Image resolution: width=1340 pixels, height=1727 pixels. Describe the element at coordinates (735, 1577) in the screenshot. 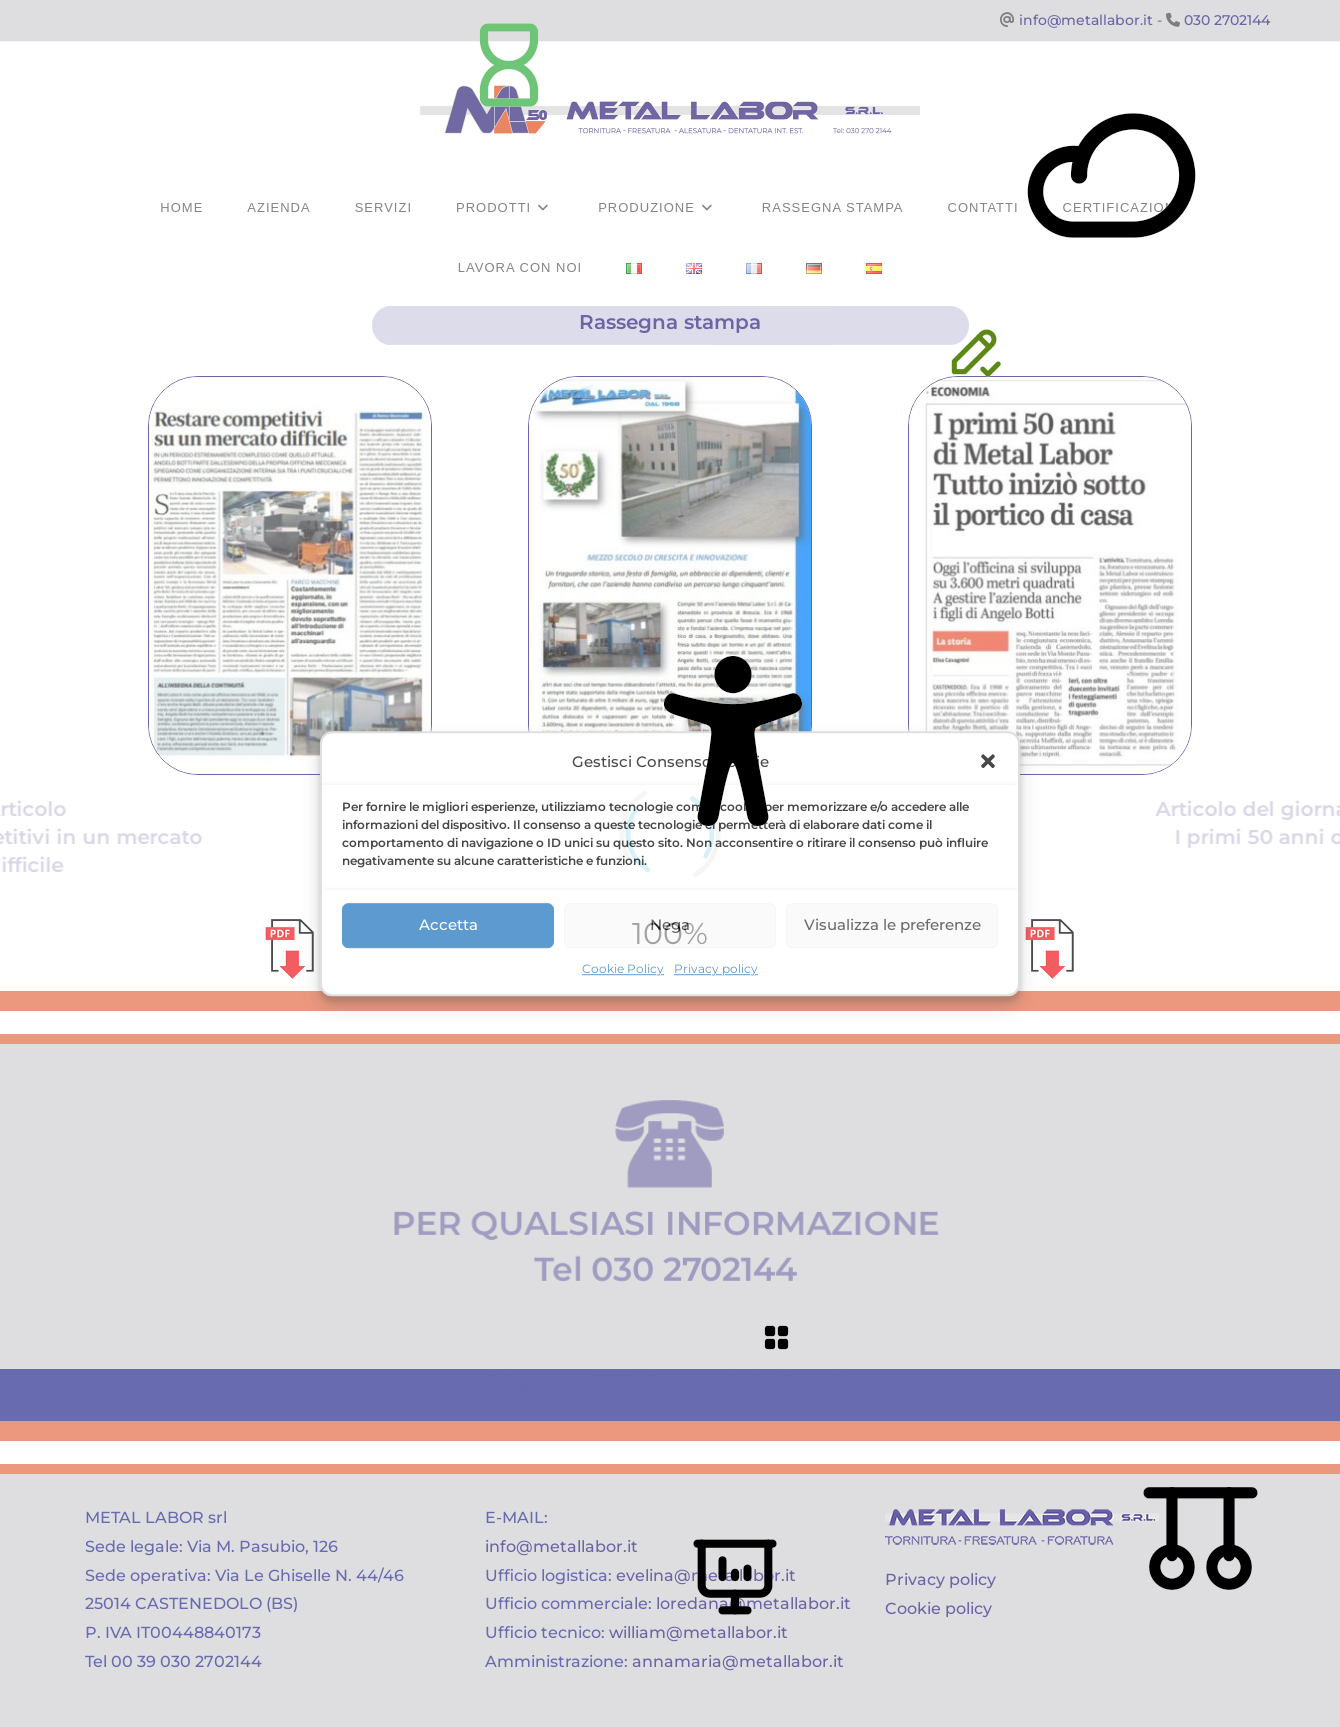

I see `view presentation analytics` at that location.